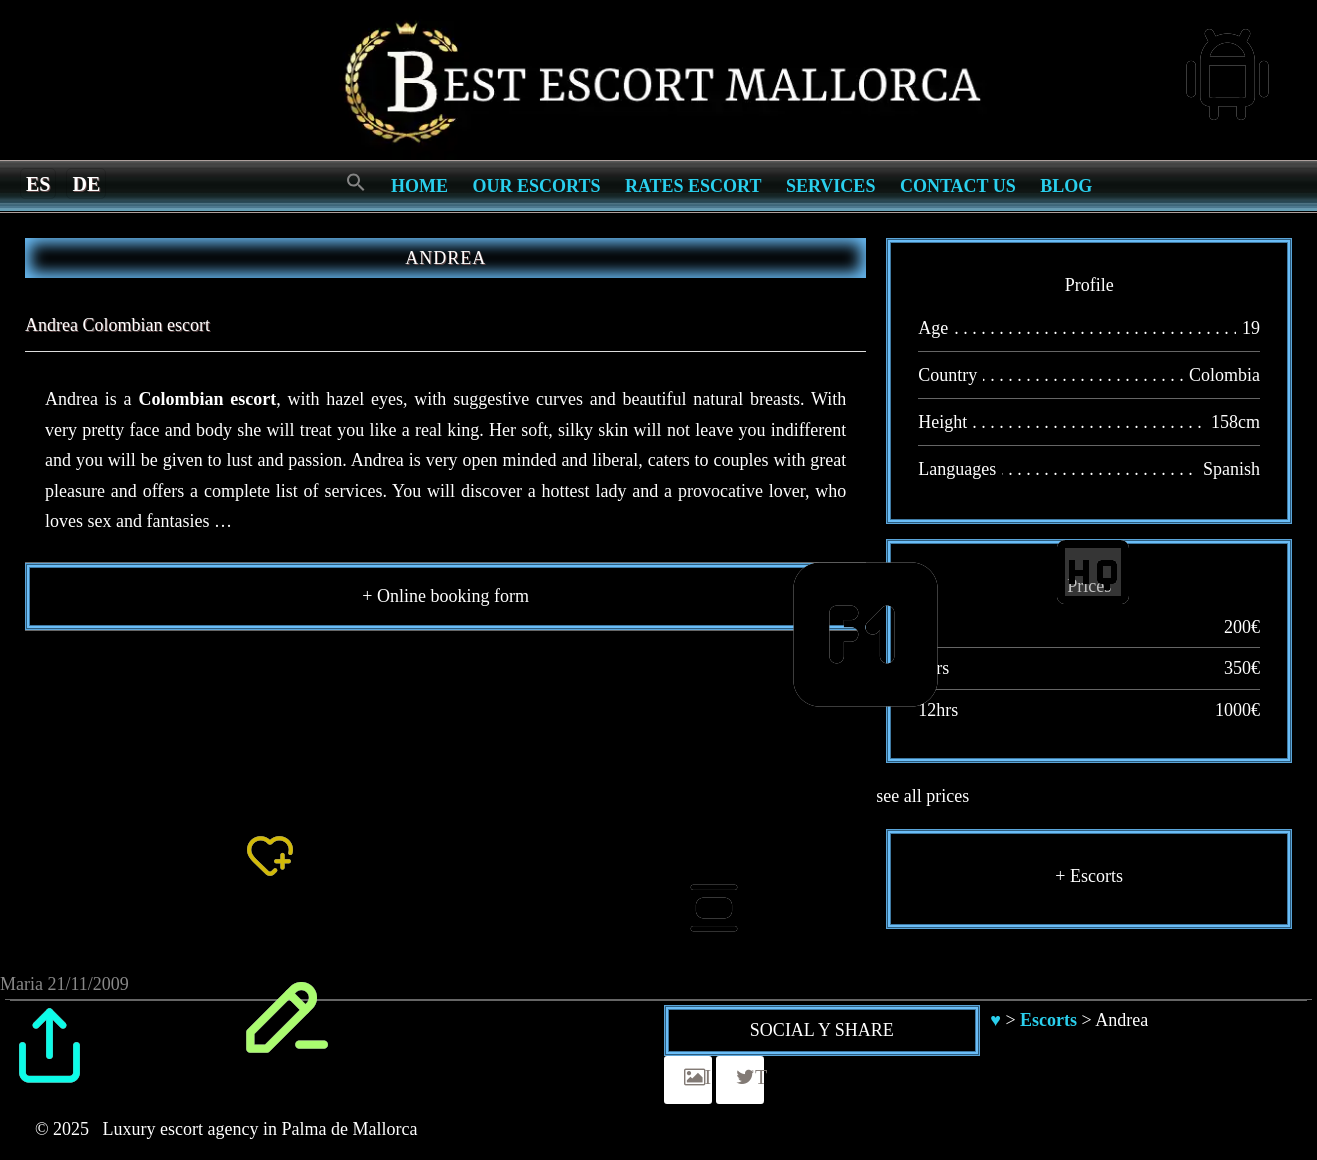 The height and width of the screenshot is (1160, 1317). Describe the element at coordinates (865, 634) in the screenshot. I see `access F1 help or documentation` at that location.